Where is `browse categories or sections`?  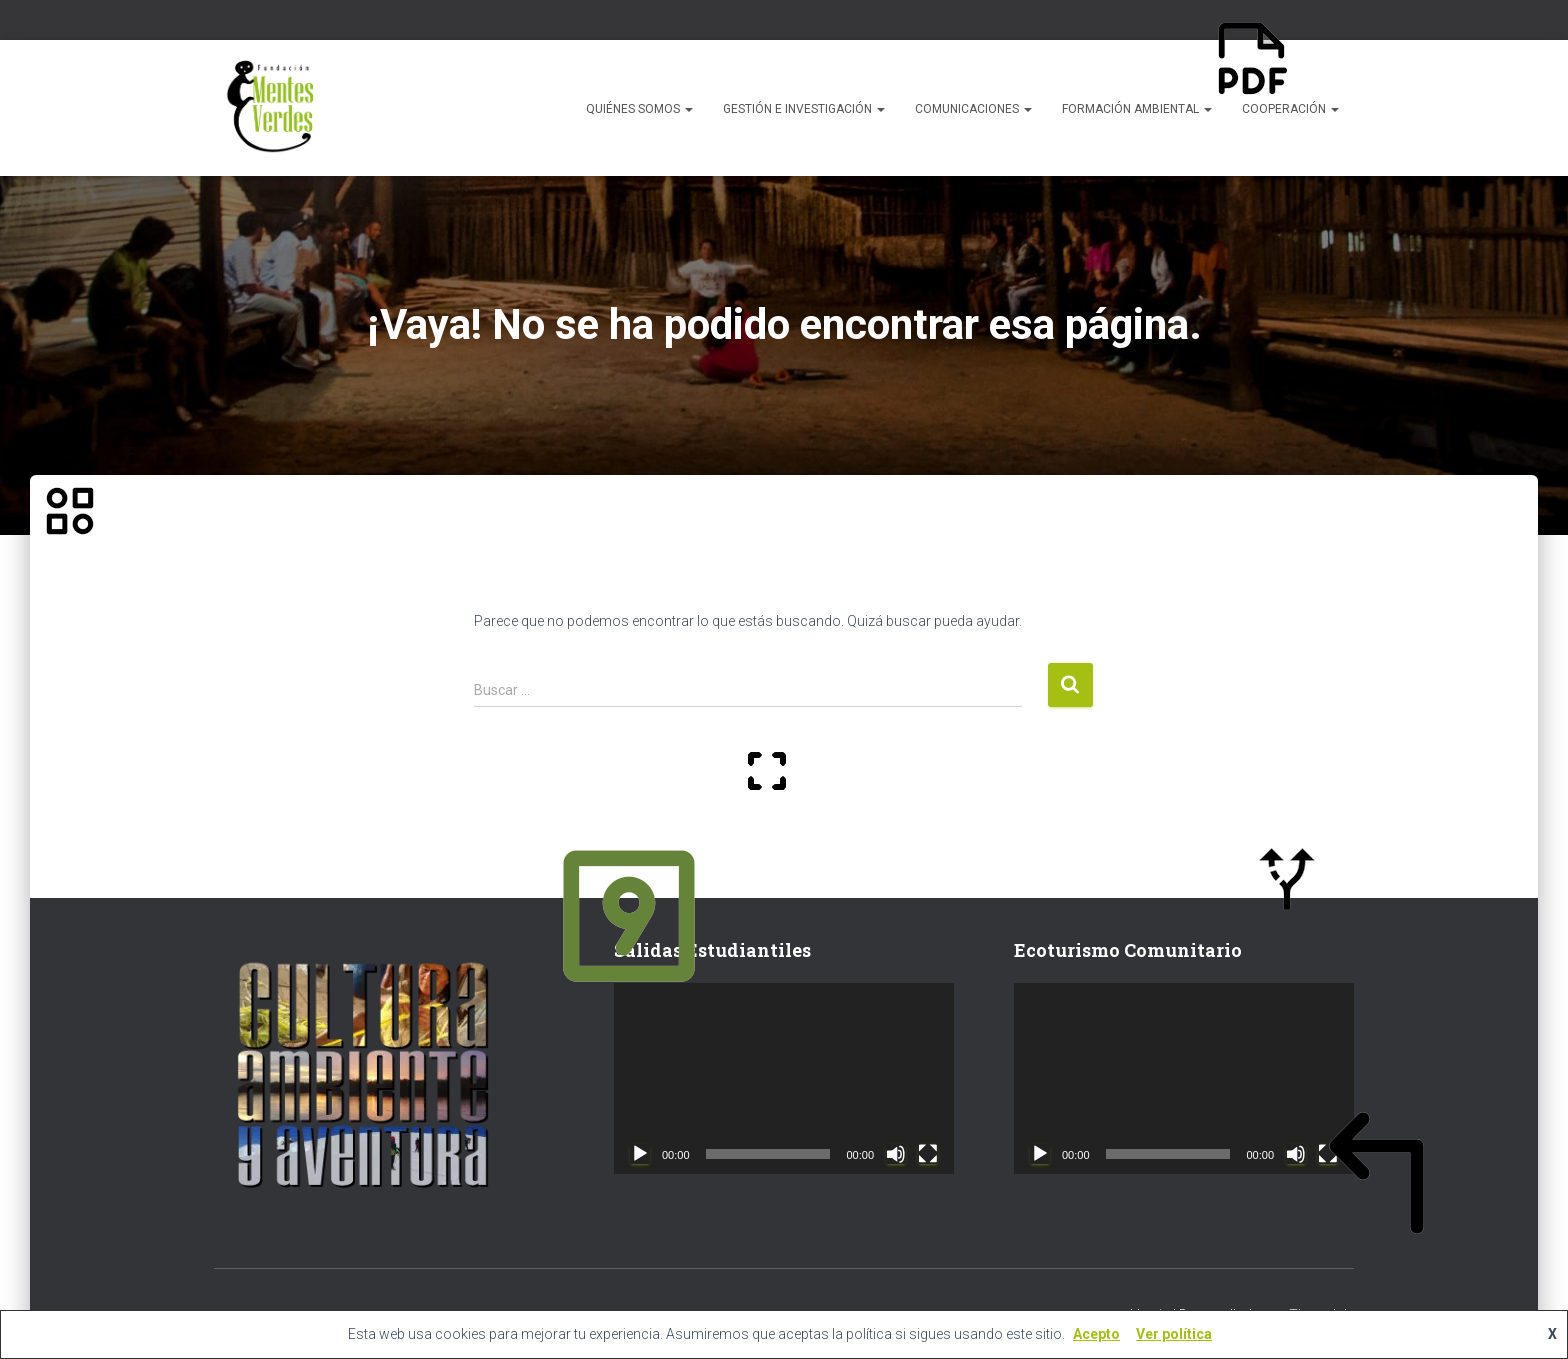 browse categories or sections is located at coordinates (70, 511).